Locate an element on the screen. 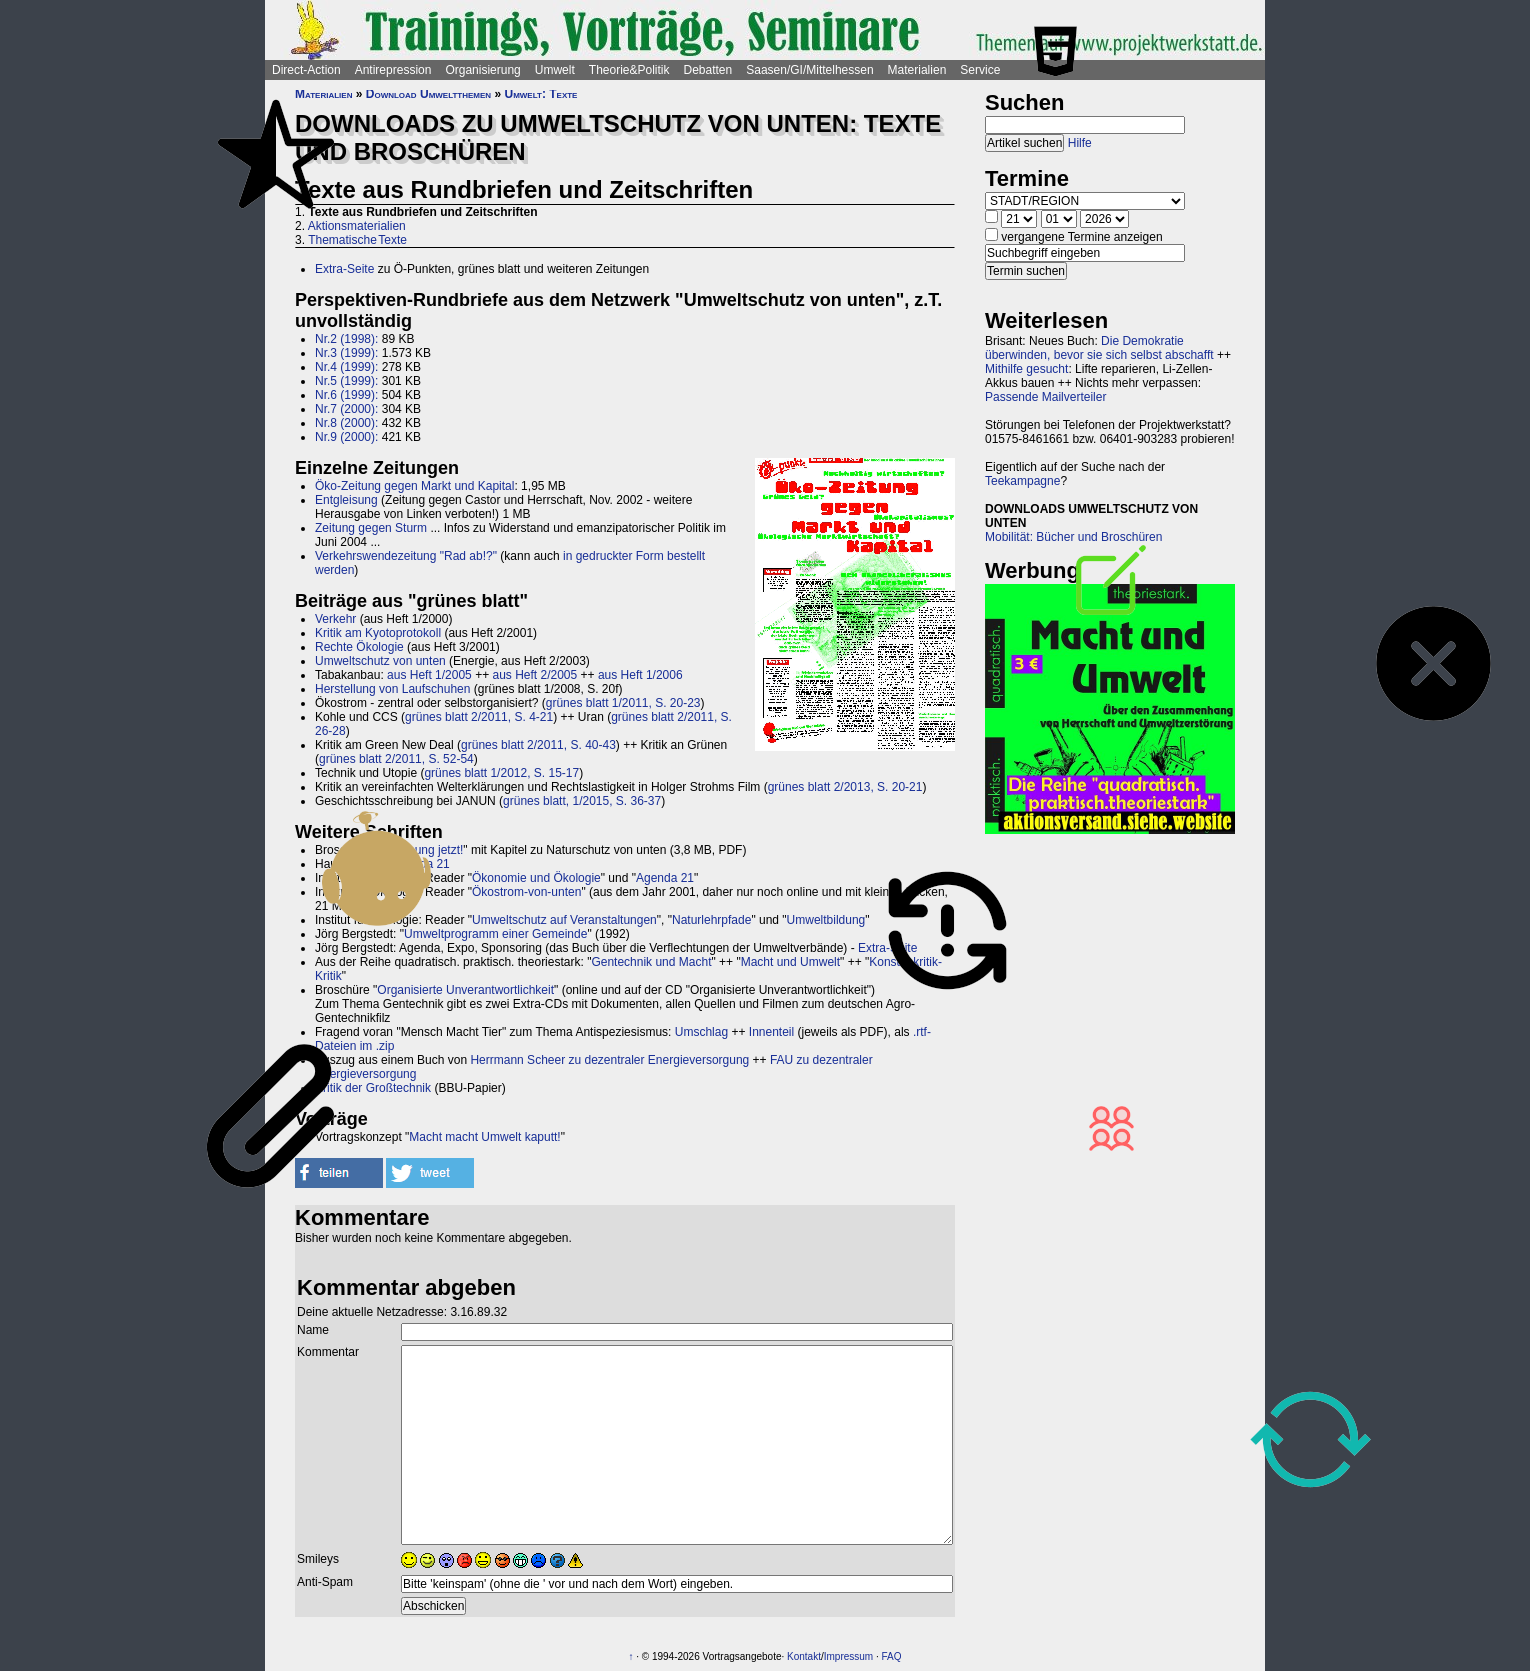 This screenshot has height=1671, width=1530. create or compose new content is located at coordinates (1111, 580).